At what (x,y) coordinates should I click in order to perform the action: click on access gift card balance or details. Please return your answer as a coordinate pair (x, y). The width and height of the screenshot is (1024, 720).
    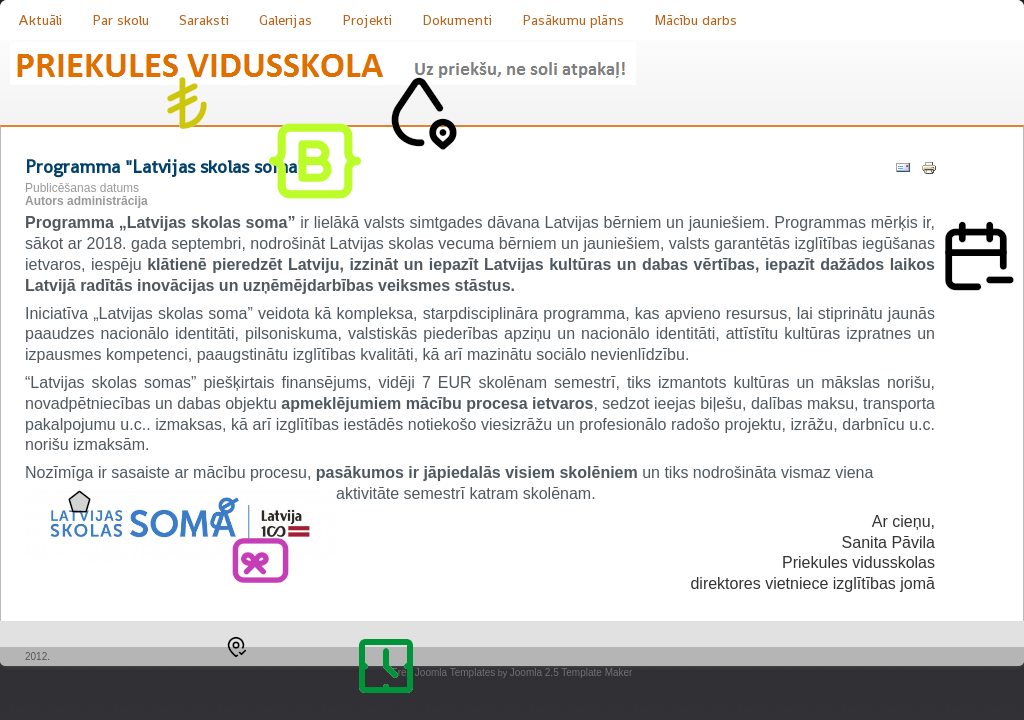
    Looking at the image, I should click on (260, 560).